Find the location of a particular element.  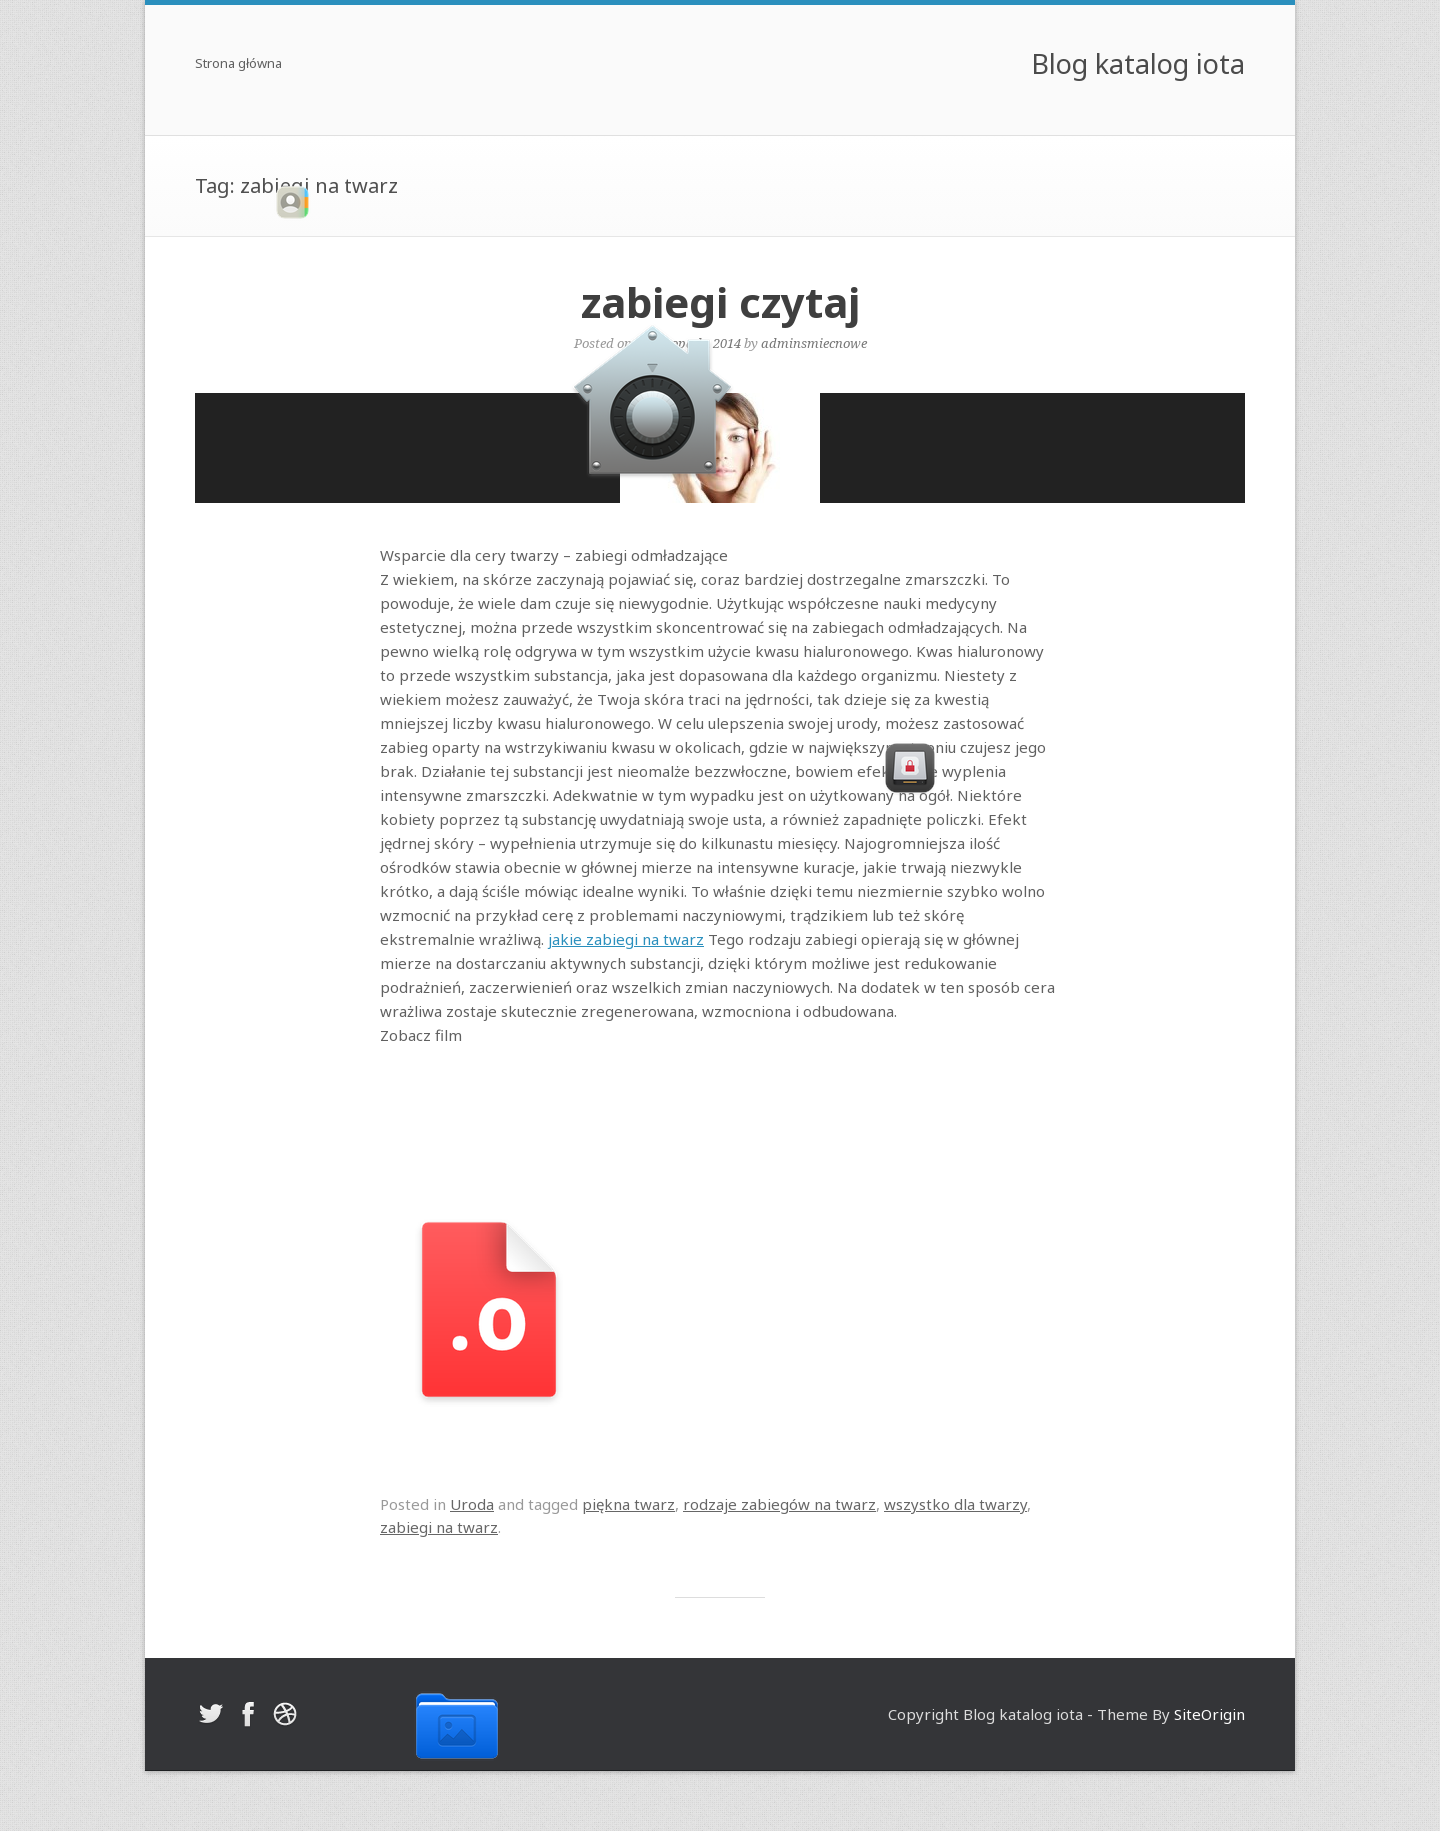

access FileVault disk encryption settings is located at coordinates (652, 399).